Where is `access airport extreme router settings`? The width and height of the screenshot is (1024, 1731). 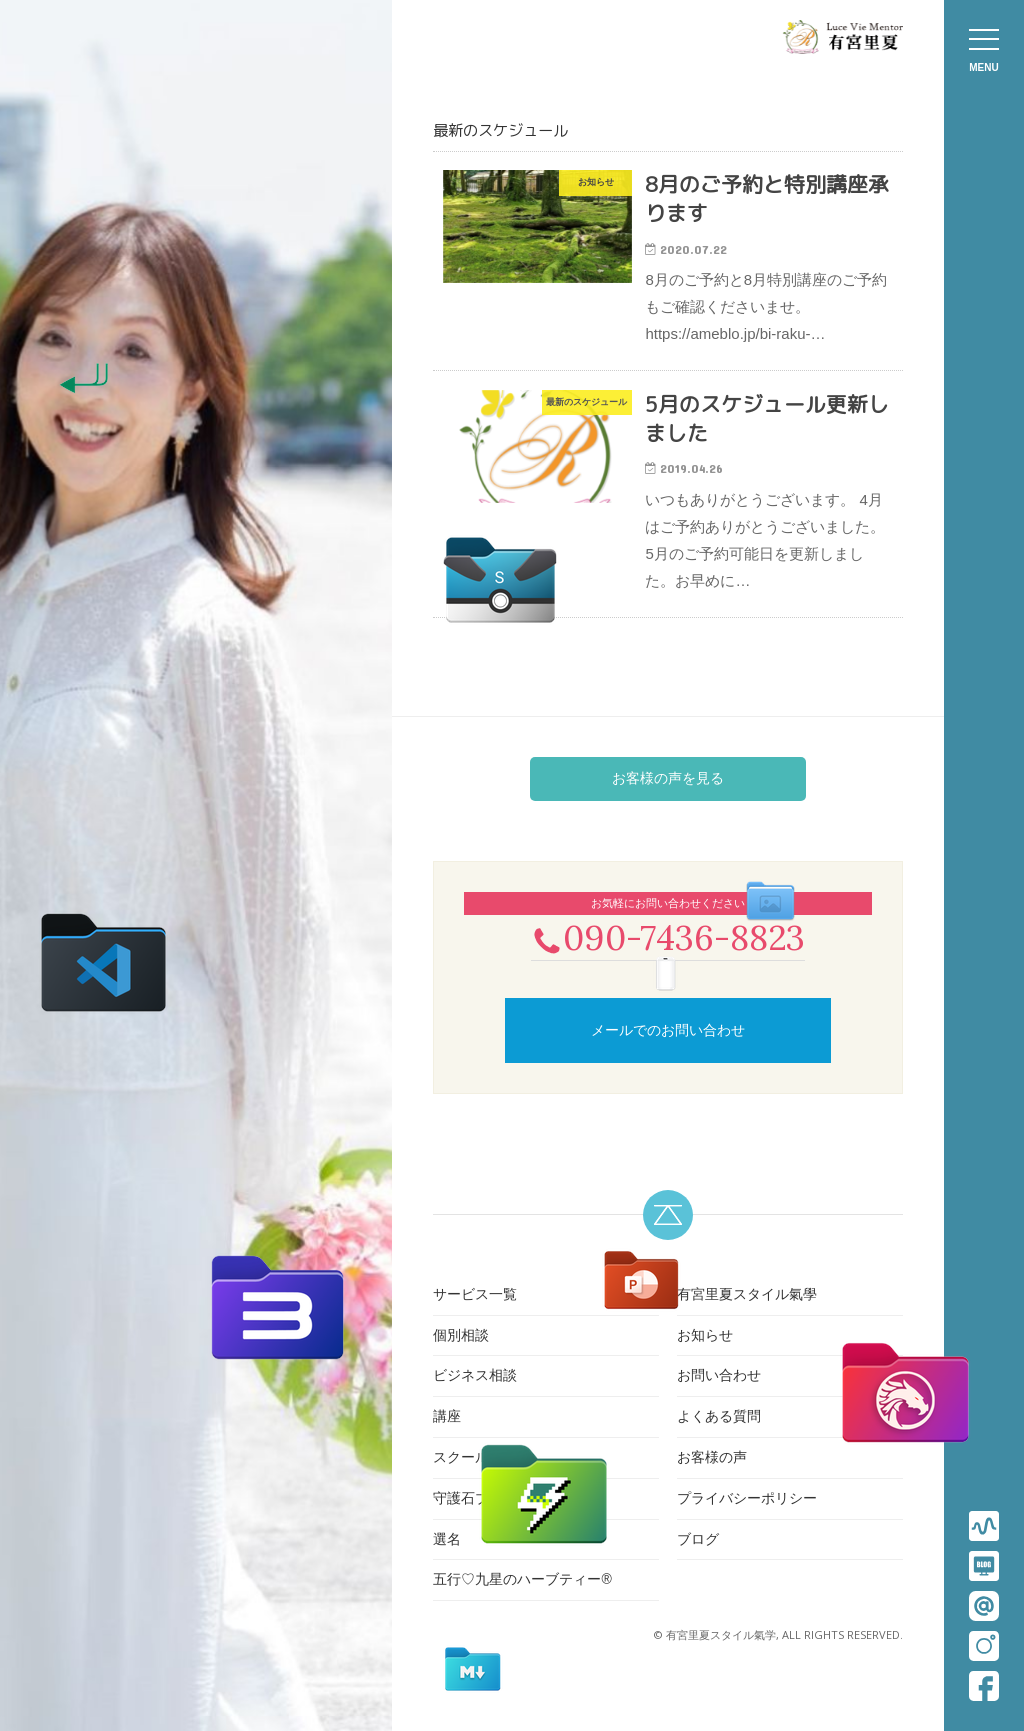 access airport extreme router settings is located at coordinates (666, 973).